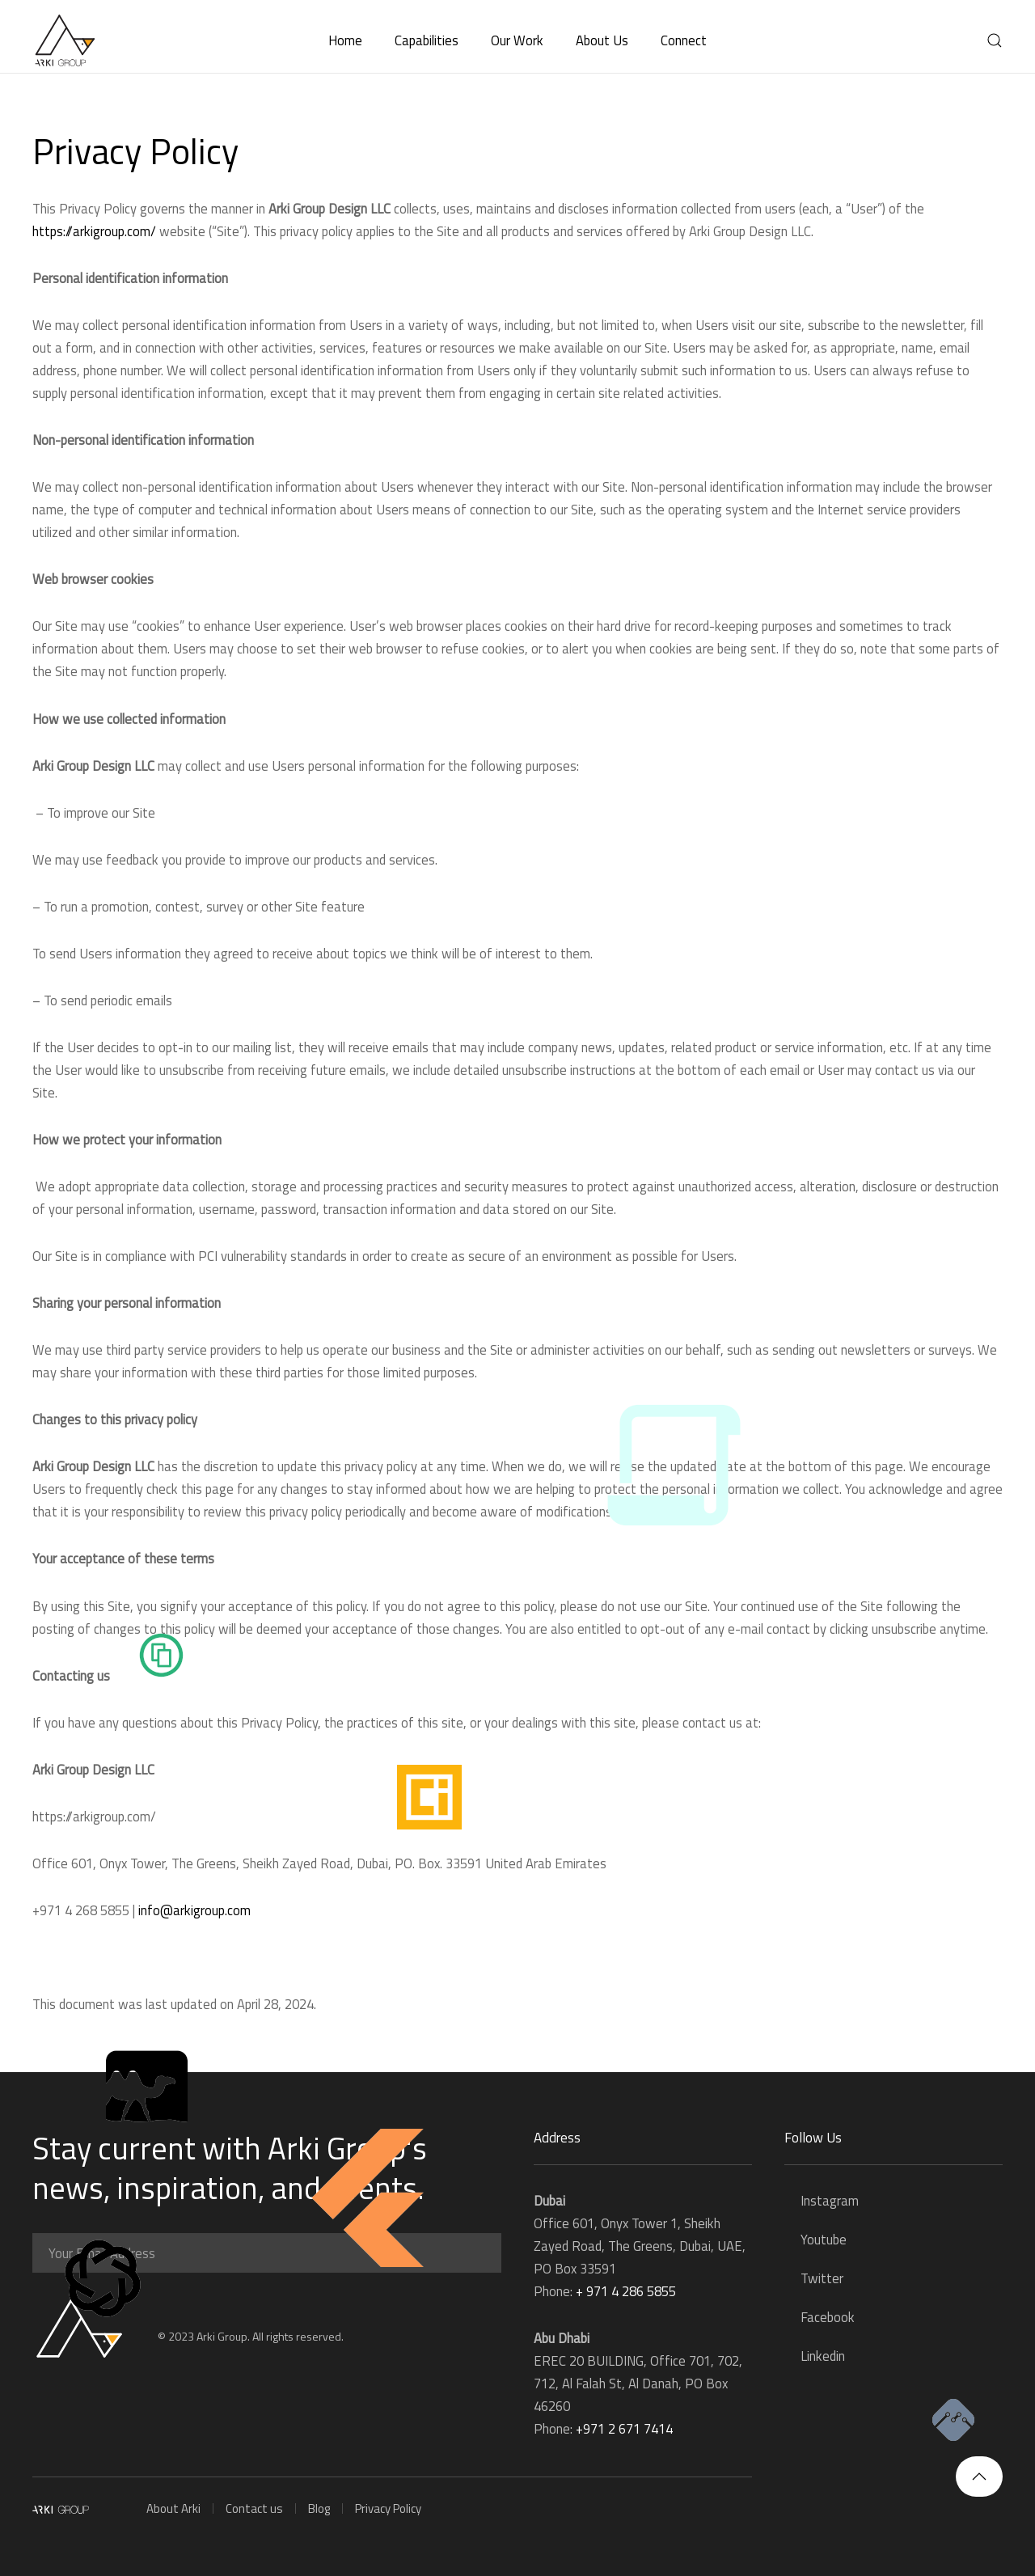 The height and width of the screenshot is (2576, 1035). What do you see at coordinates (429, 1797) in the screenshot?
I see `open container initiative (OCI) logo` at bounding box center [429, 1797].